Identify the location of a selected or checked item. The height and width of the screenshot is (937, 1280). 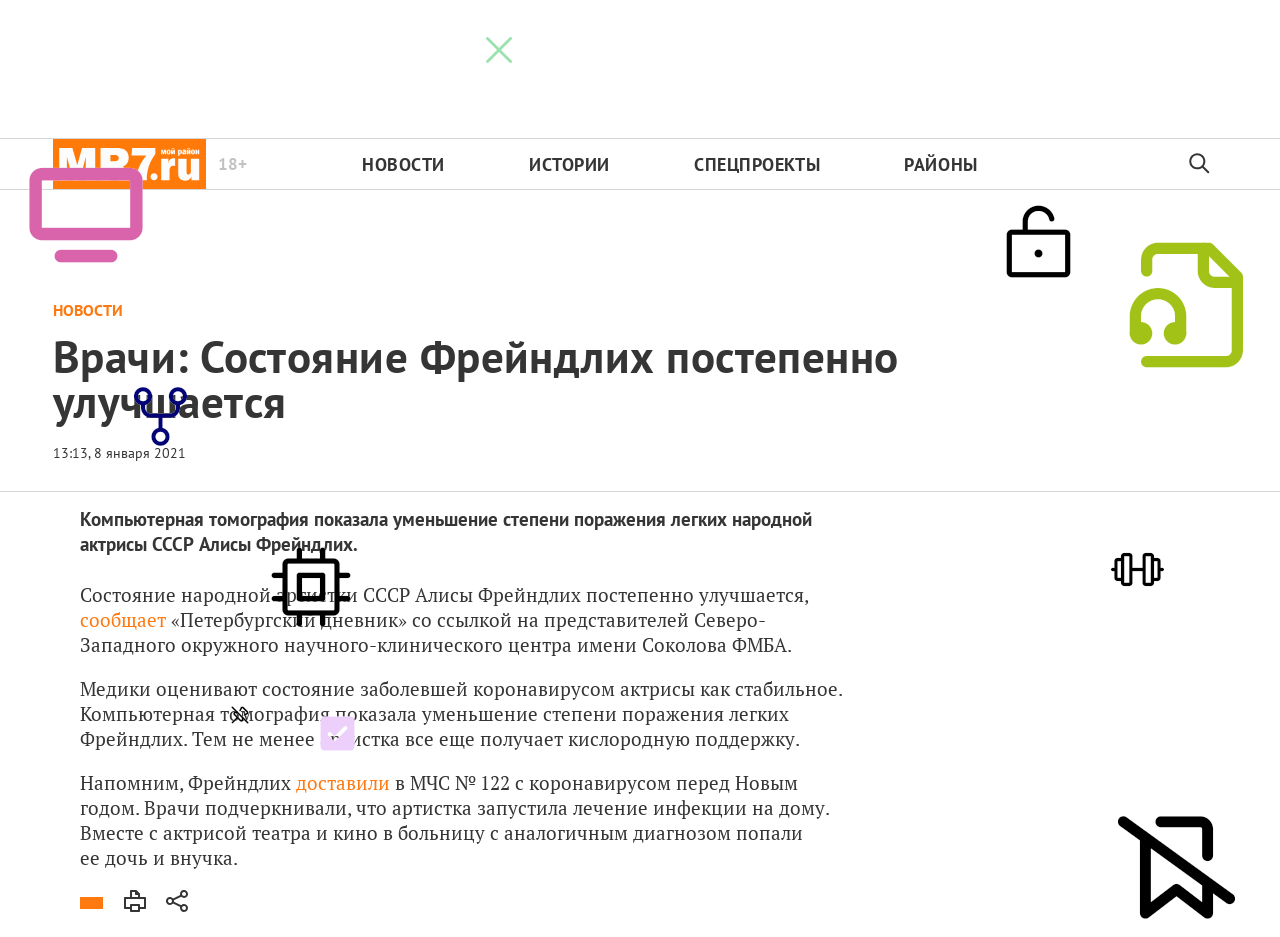
(337, 733).